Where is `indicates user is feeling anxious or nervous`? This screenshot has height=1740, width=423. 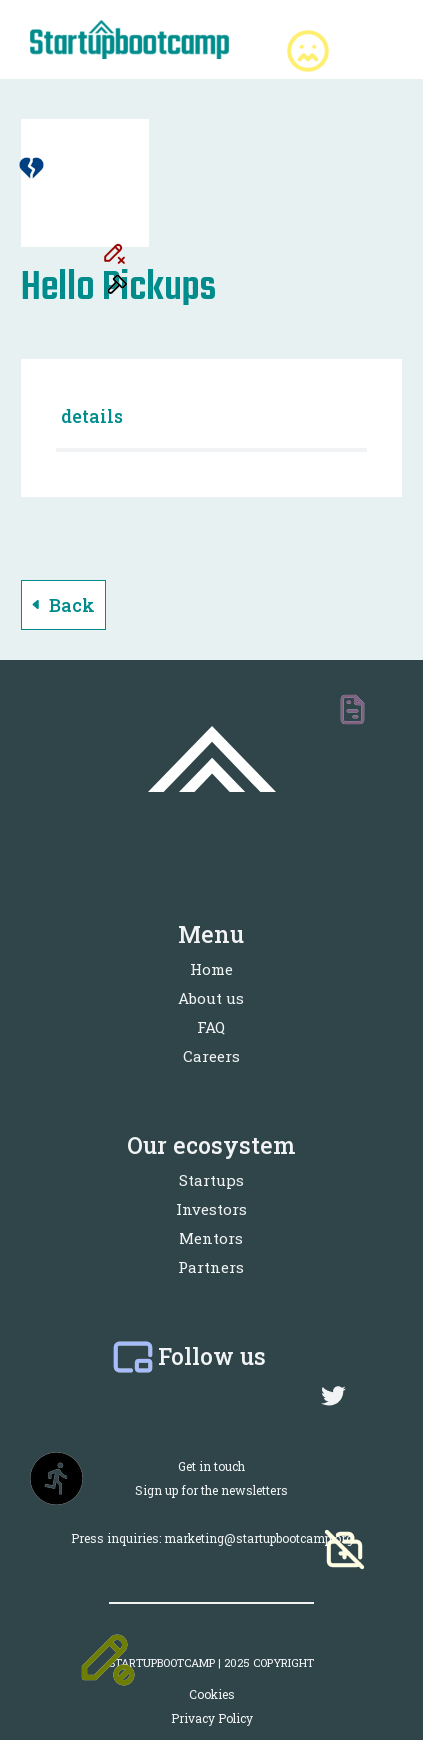 indicates user is feeling anxious or nervous is located at coordinates (308, 51).